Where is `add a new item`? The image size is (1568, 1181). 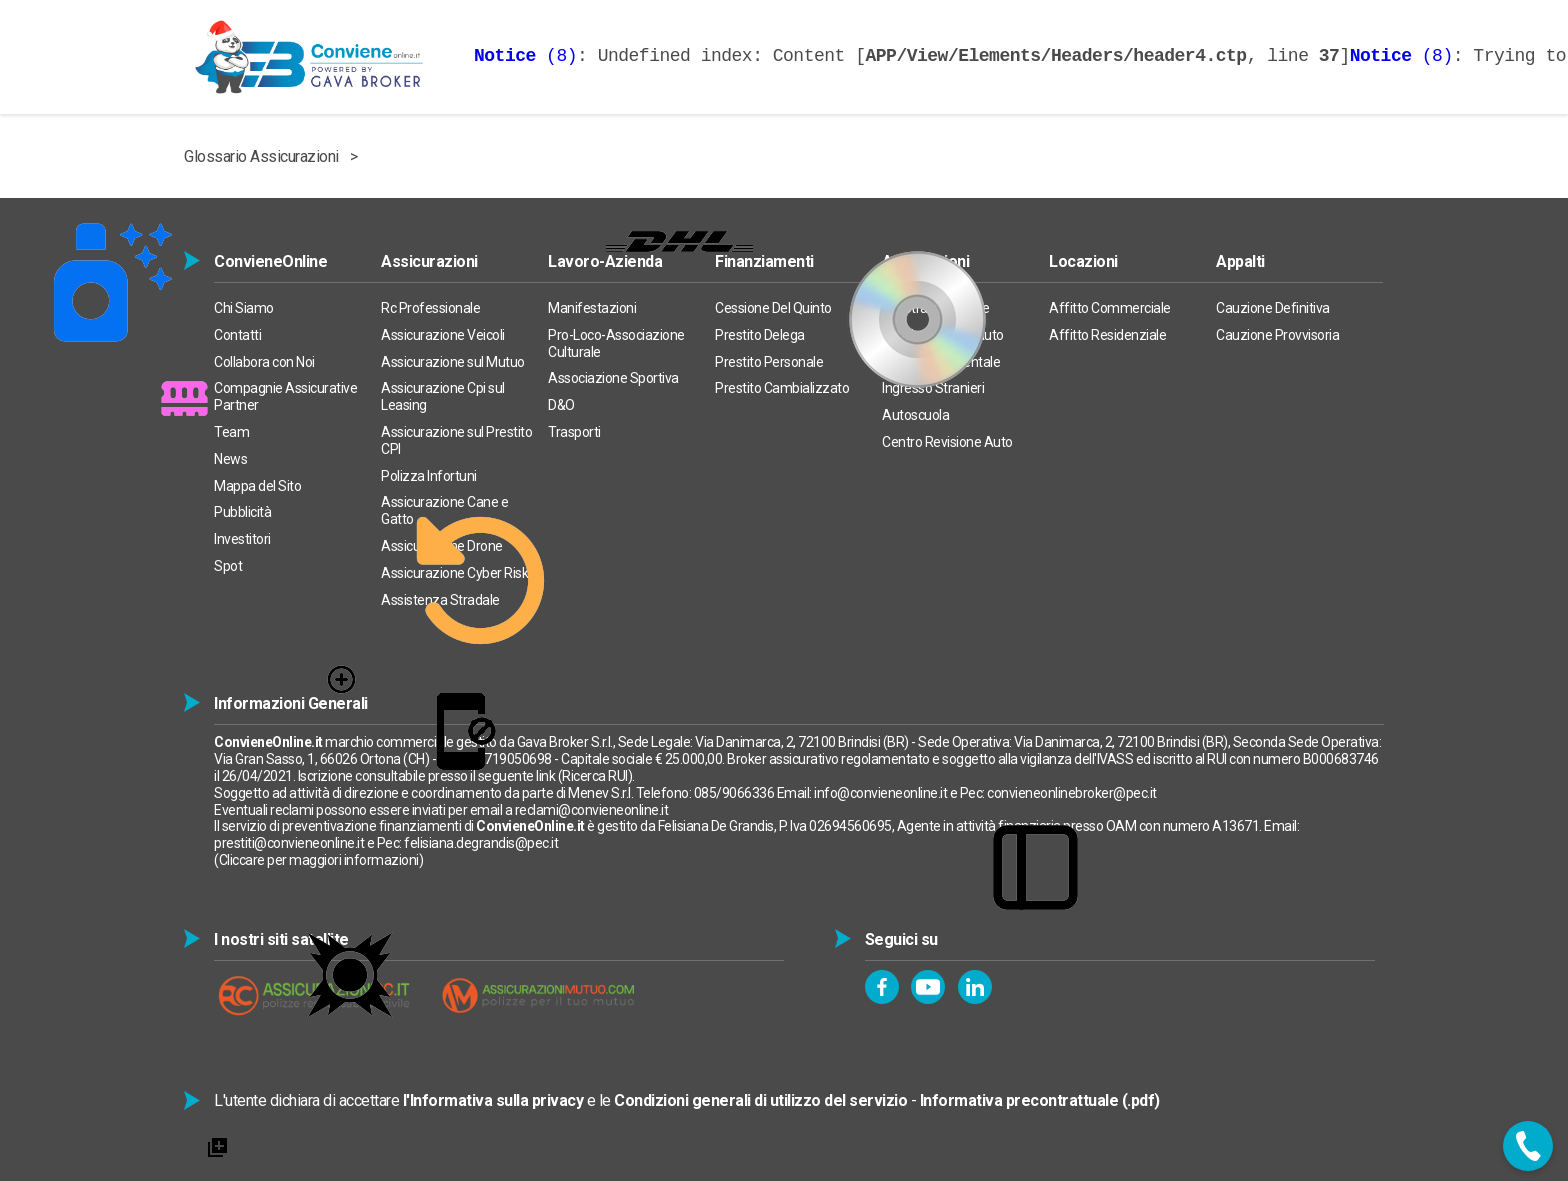 add a new item is located at coordinates (341, 679).